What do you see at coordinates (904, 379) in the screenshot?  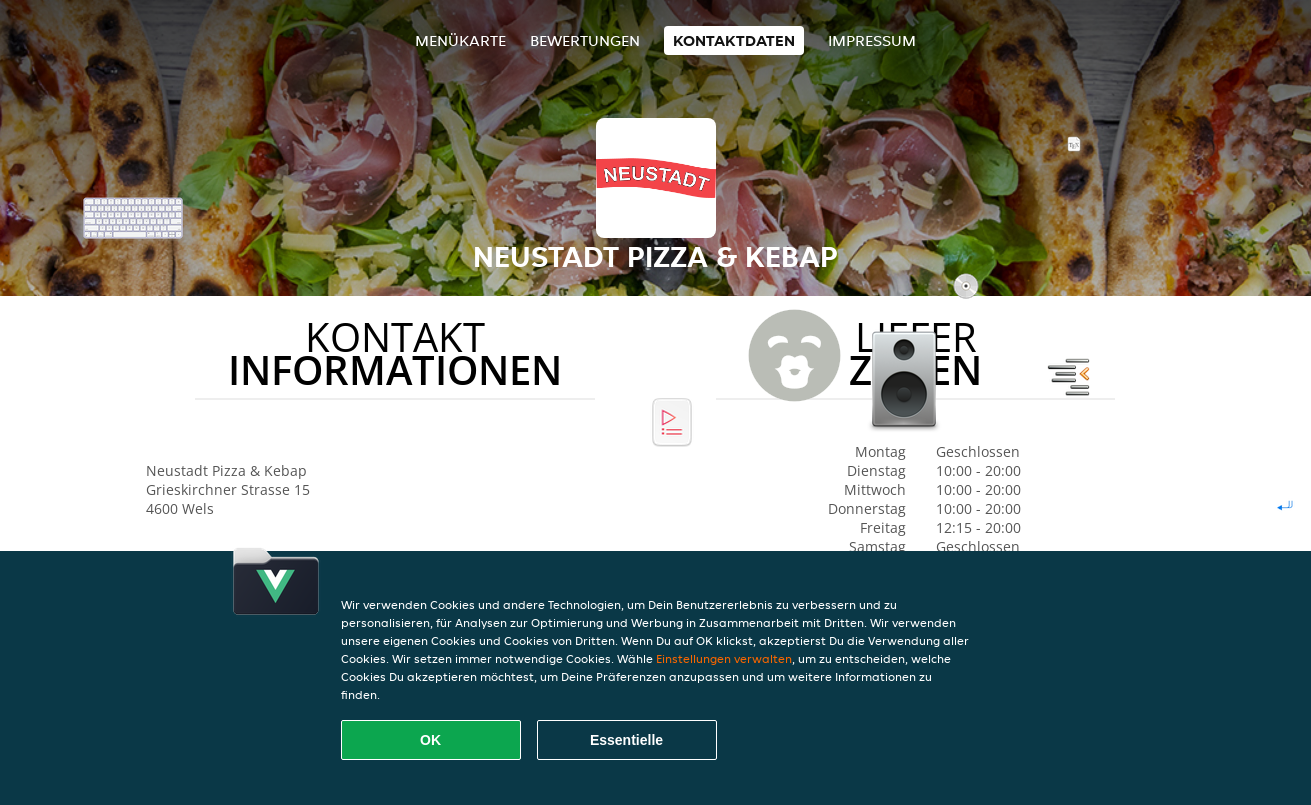 I see `access sound or audio settings` at bounding box center [904, 379].